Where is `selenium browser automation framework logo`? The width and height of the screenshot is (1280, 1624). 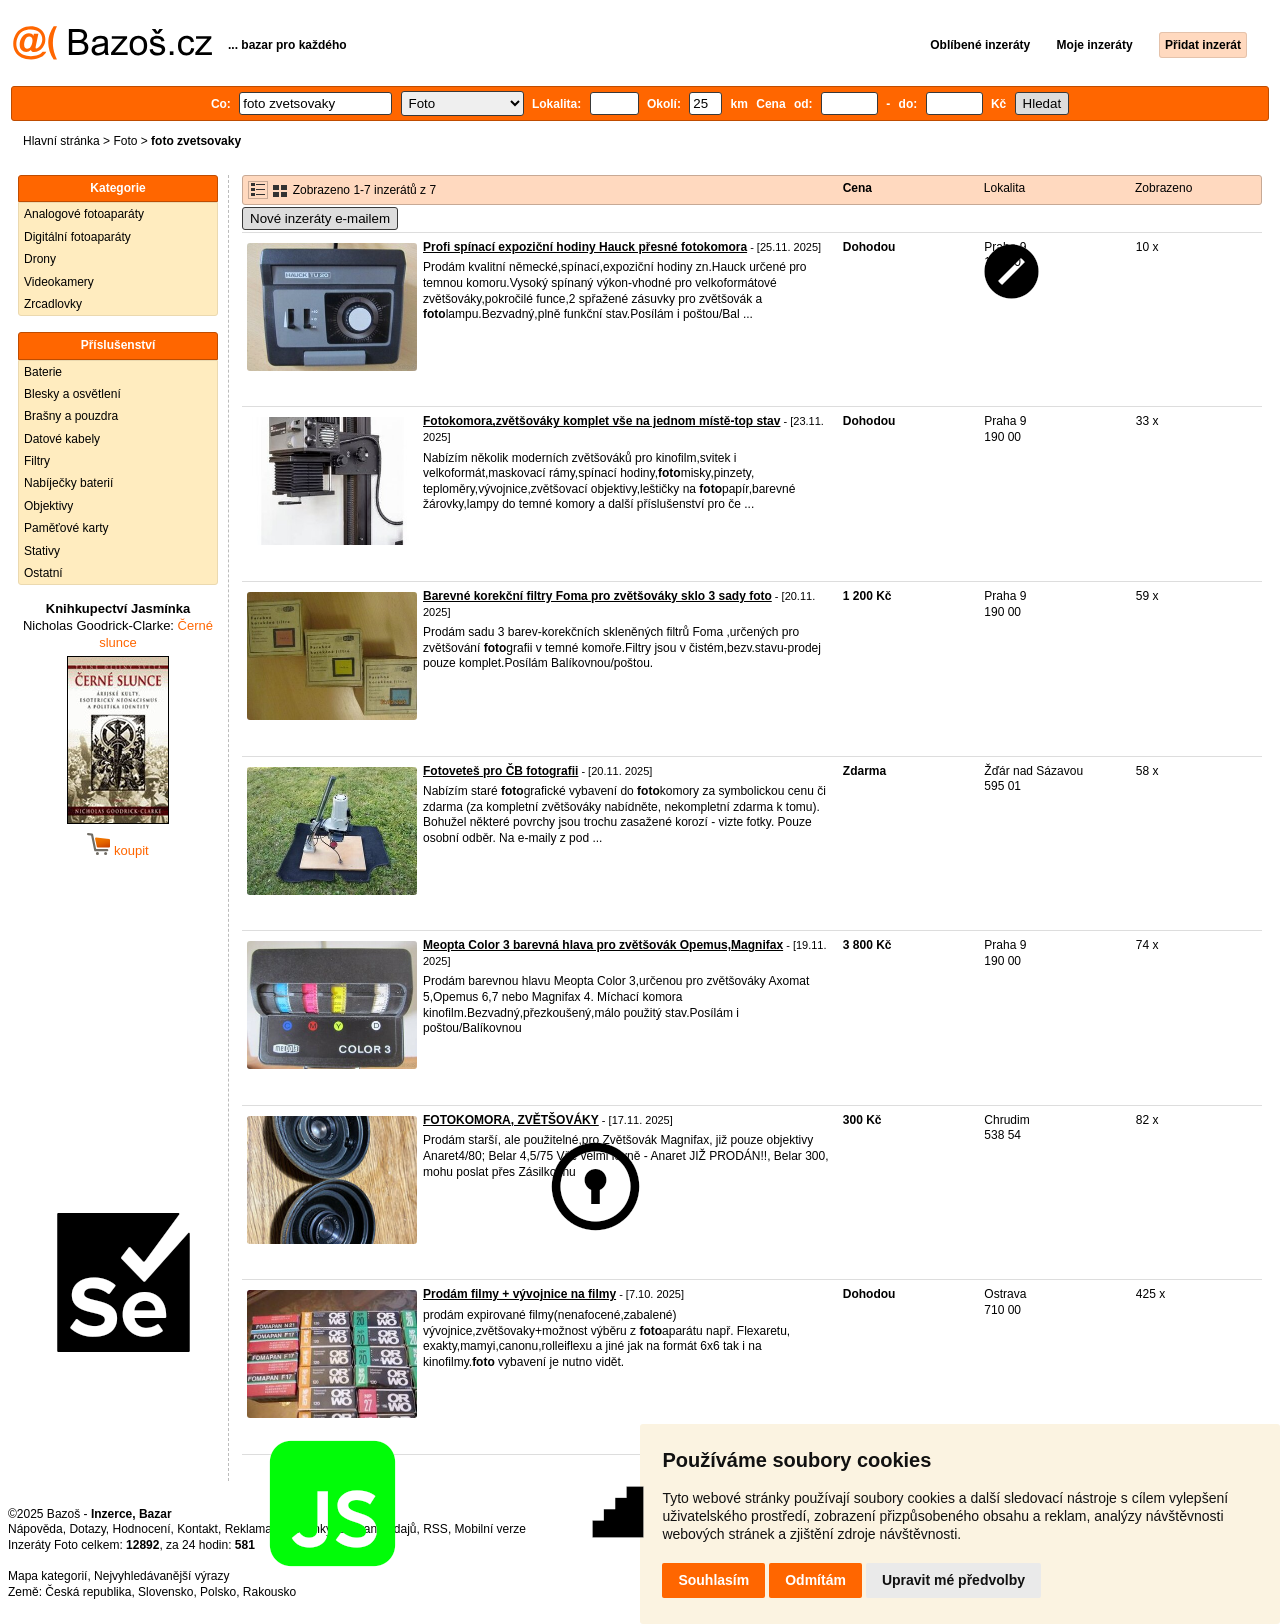
selenium browser automation framework logo is located at coordinates (123, 1282).